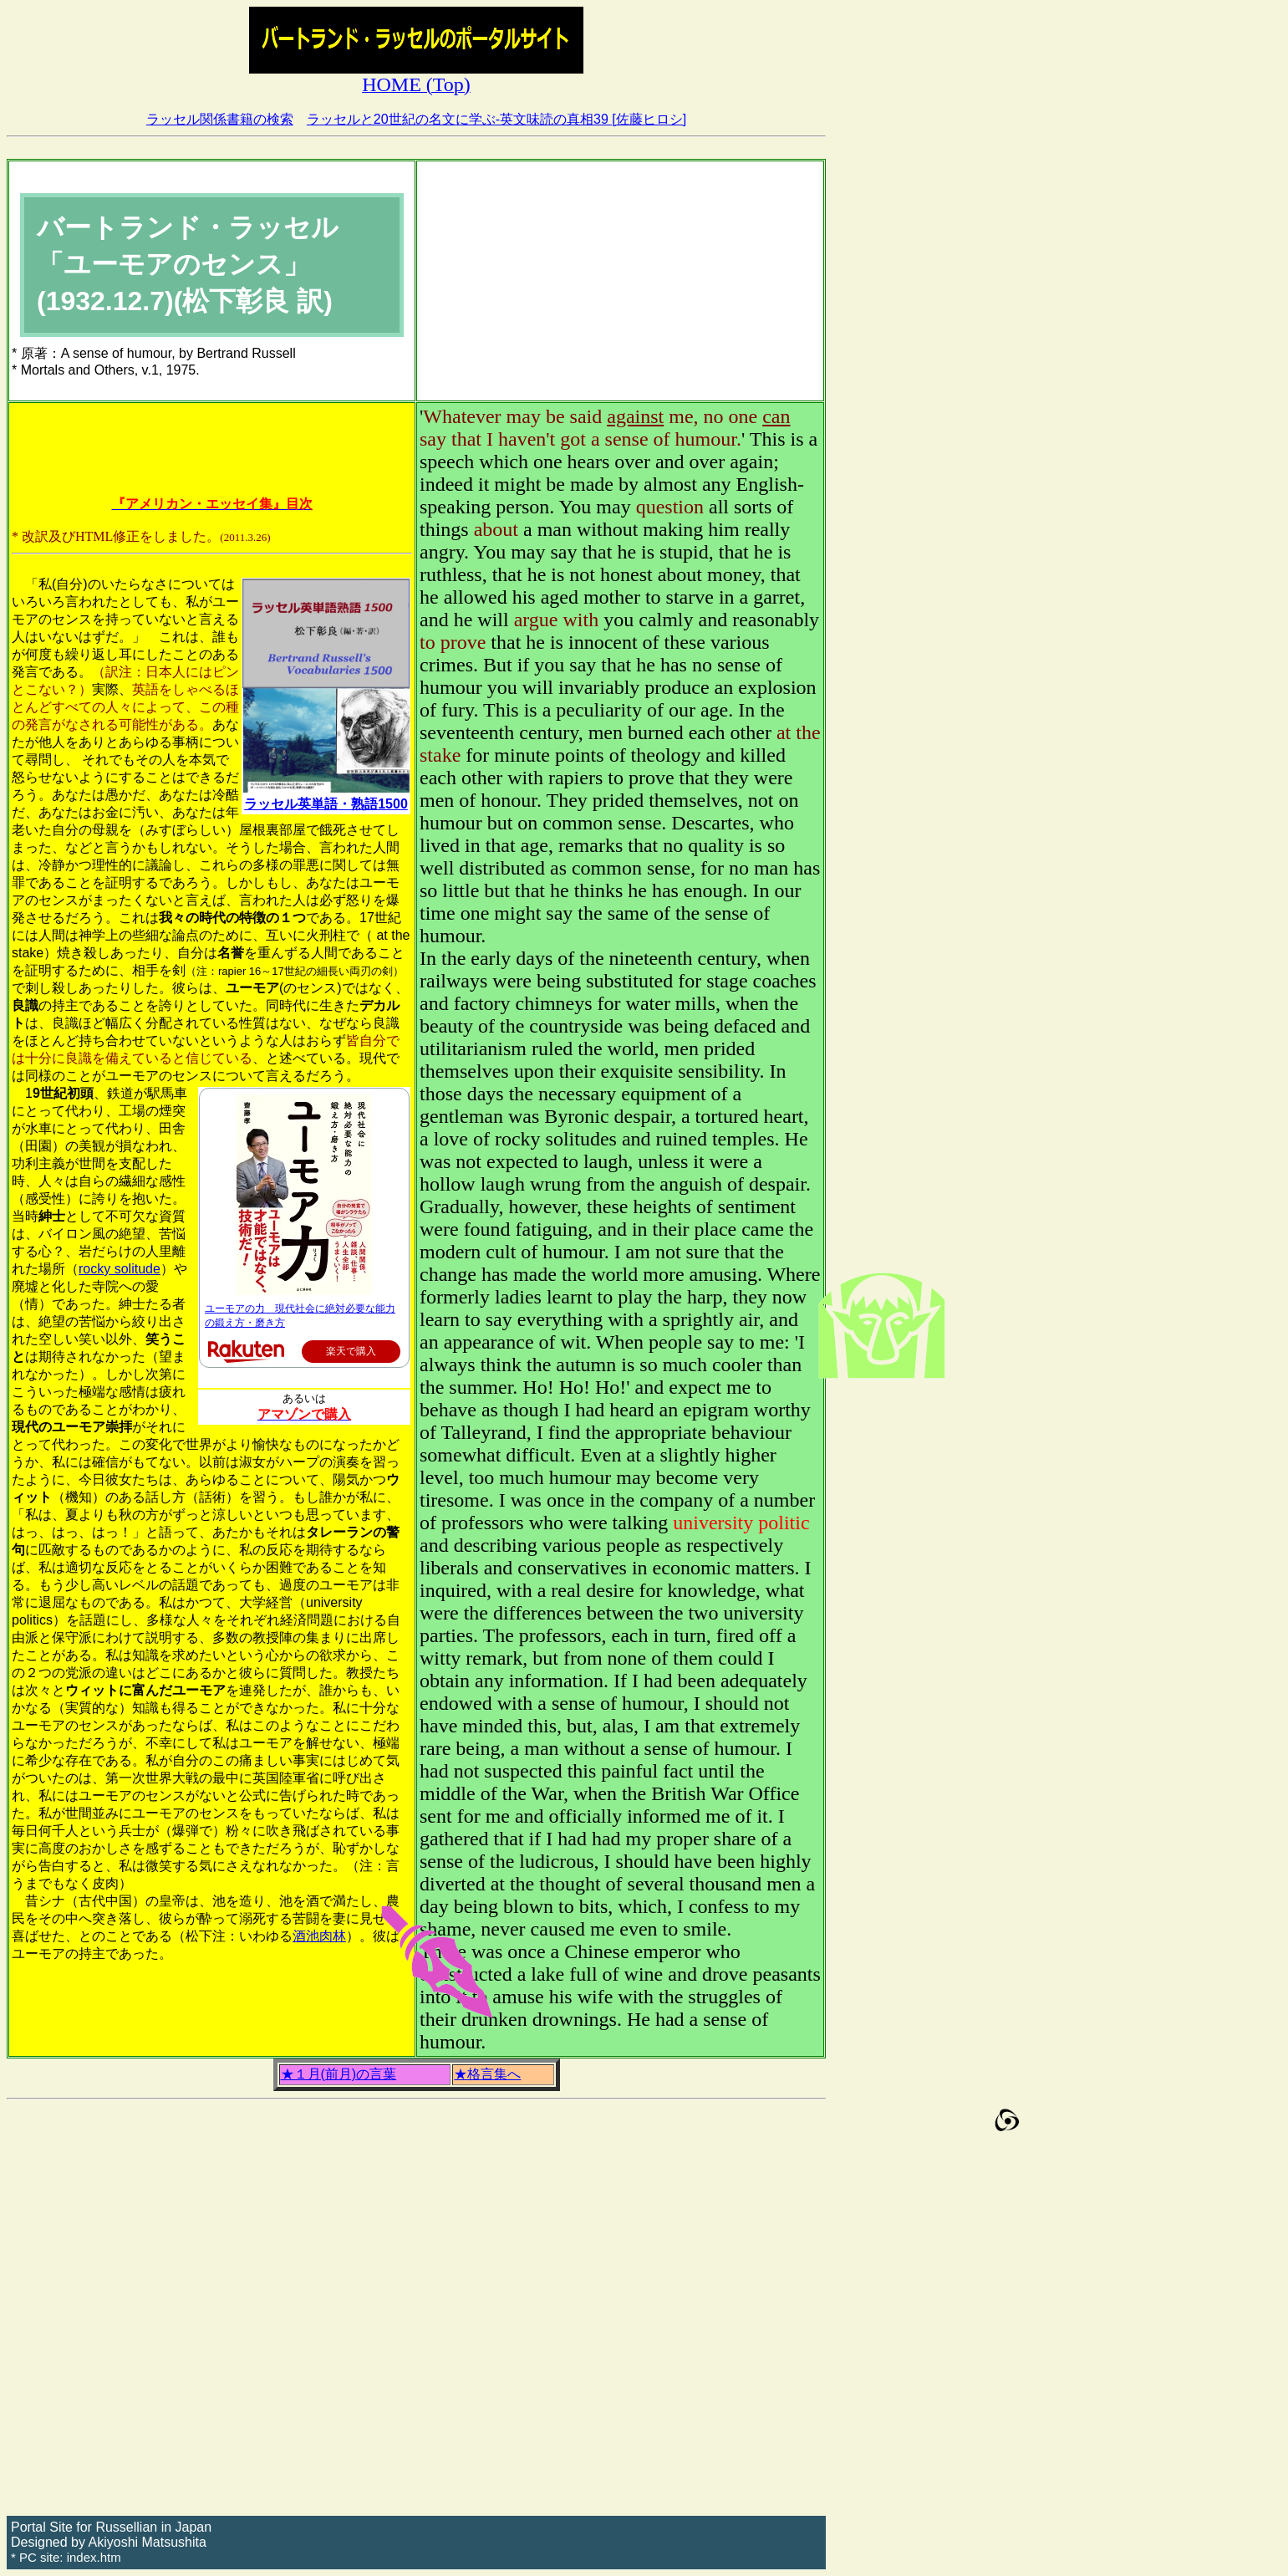 The width and height of the screenshot is (1288, 2576). Describe the element at coordinates (1006, 2119) in the screenshot. I see `indicates a swirling or cyclone effect in gameplay` at that location.